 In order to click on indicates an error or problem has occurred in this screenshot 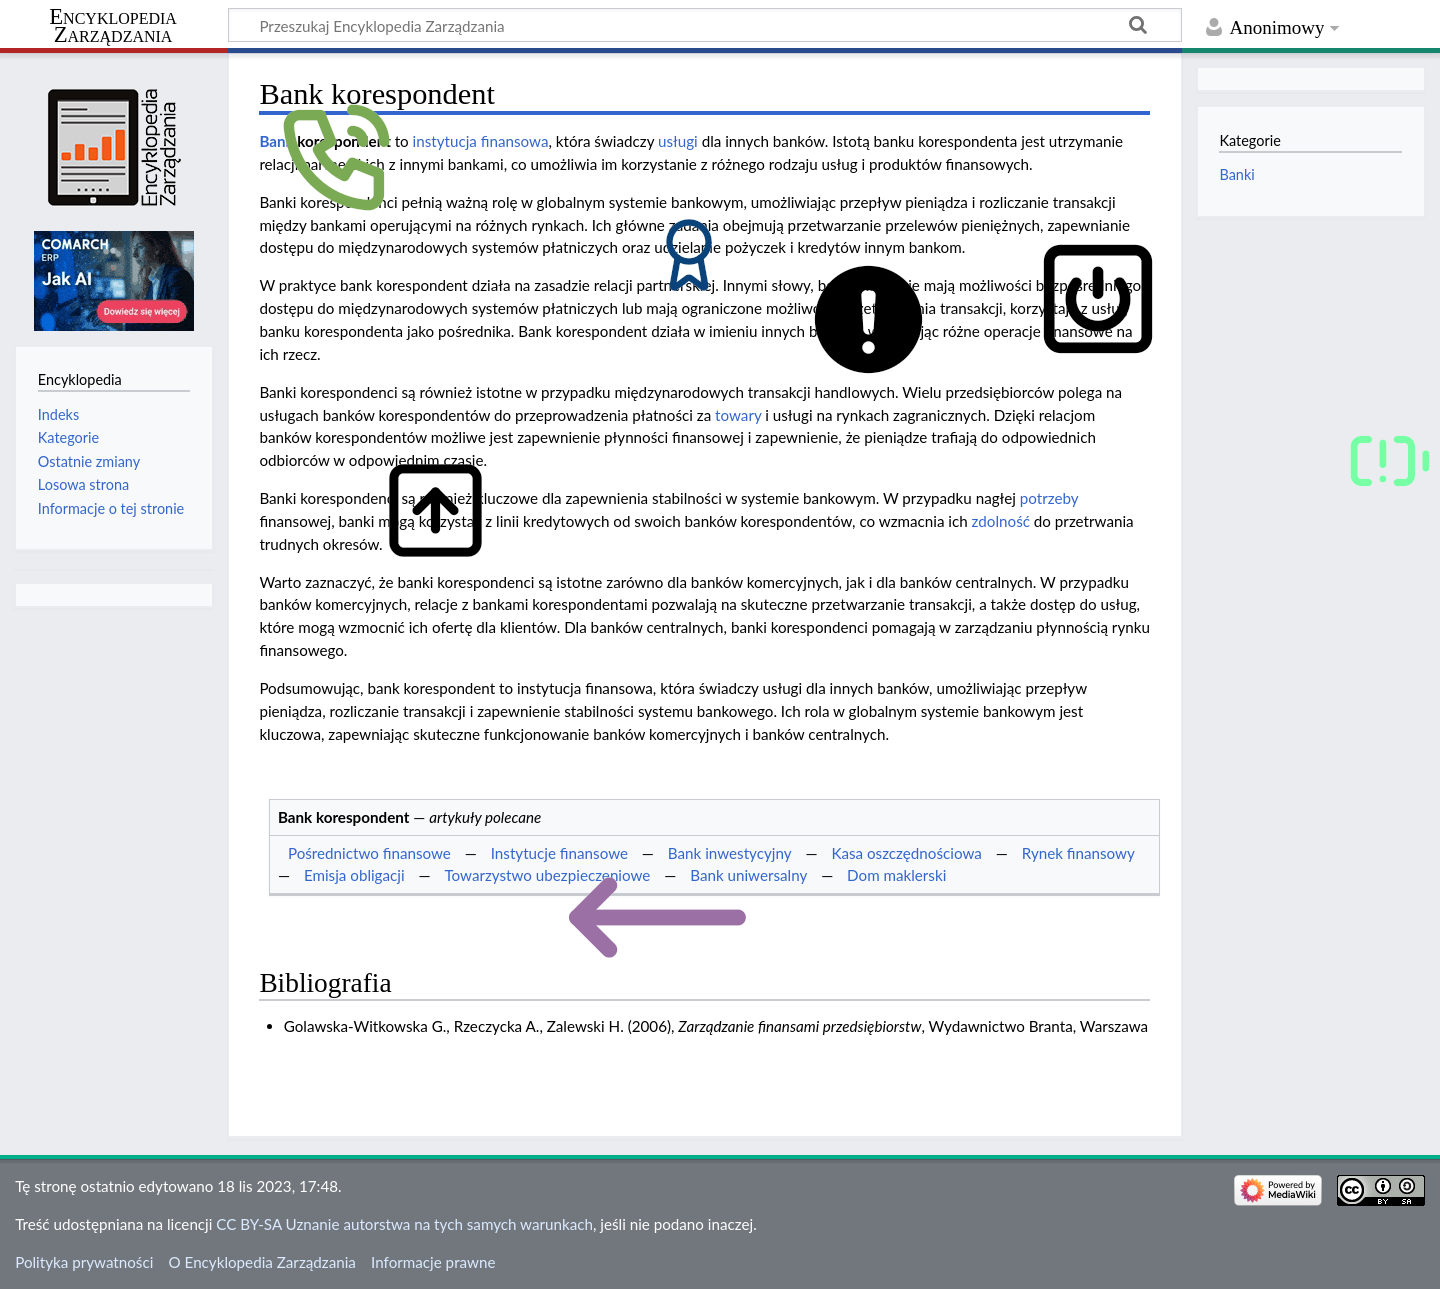, I will do `click(868, 319)`.